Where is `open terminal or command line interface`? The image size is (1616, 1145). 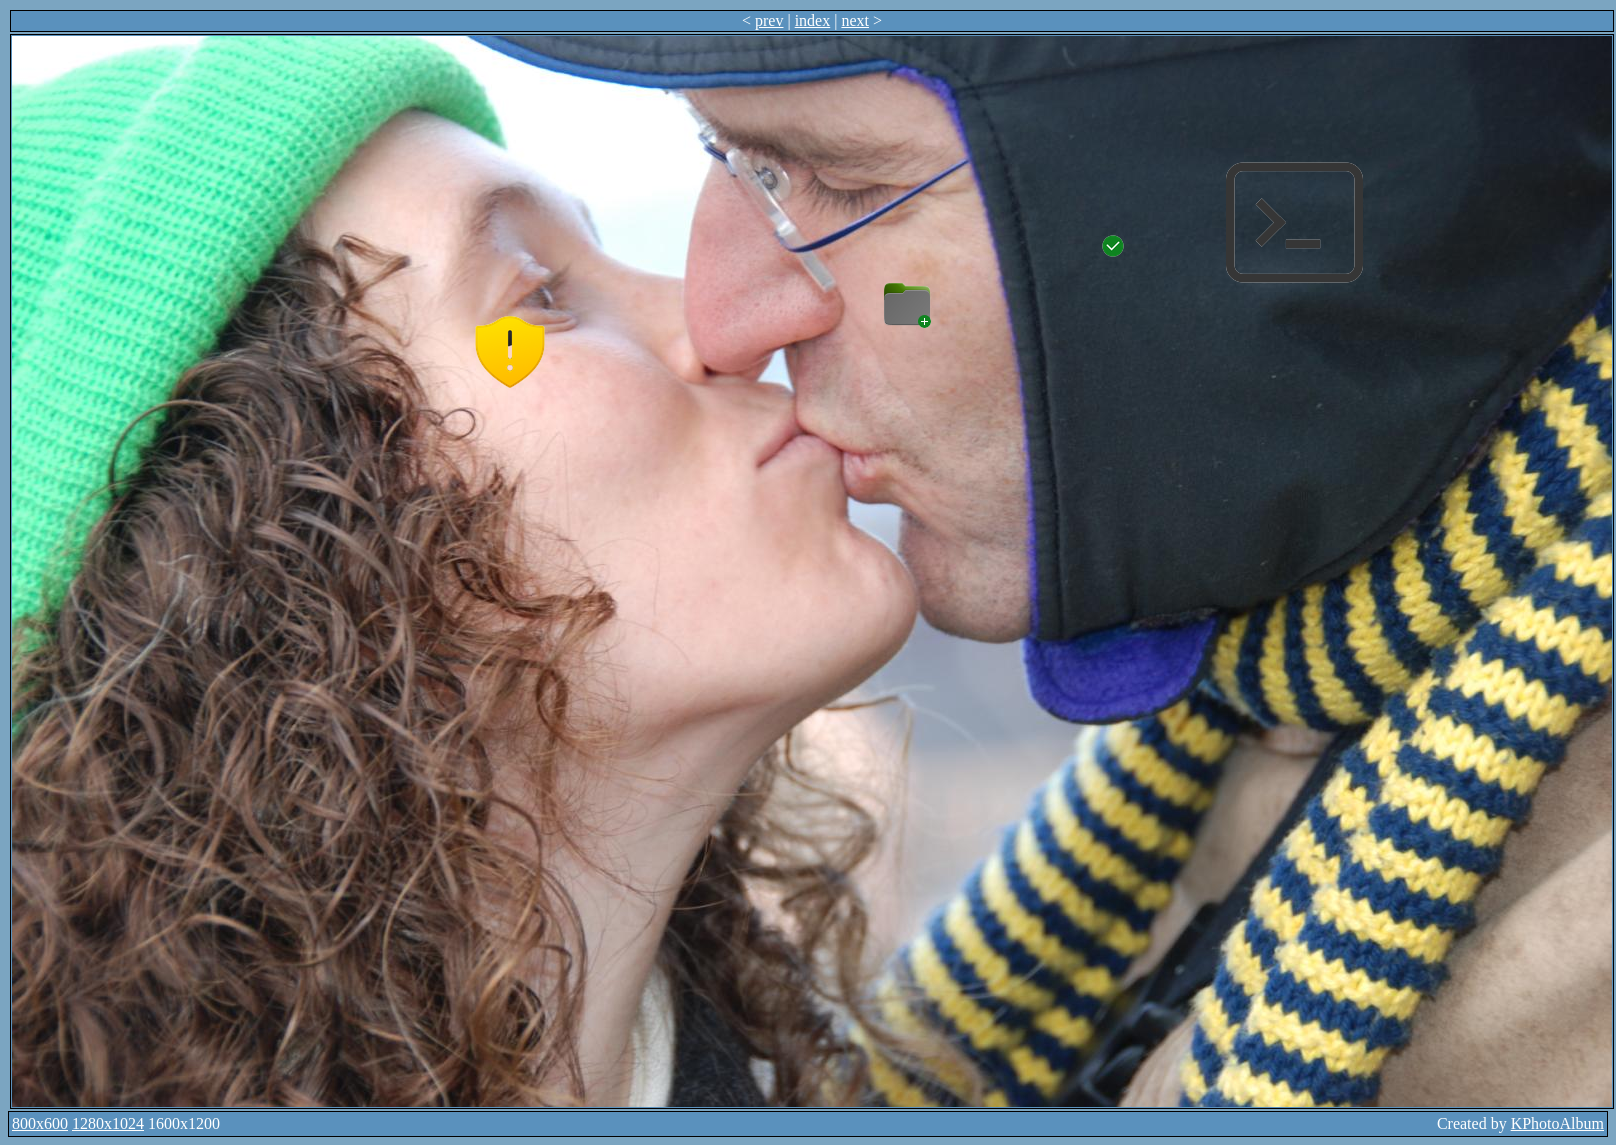 open terminal or command line interface is located at coordinates (1294, 222).